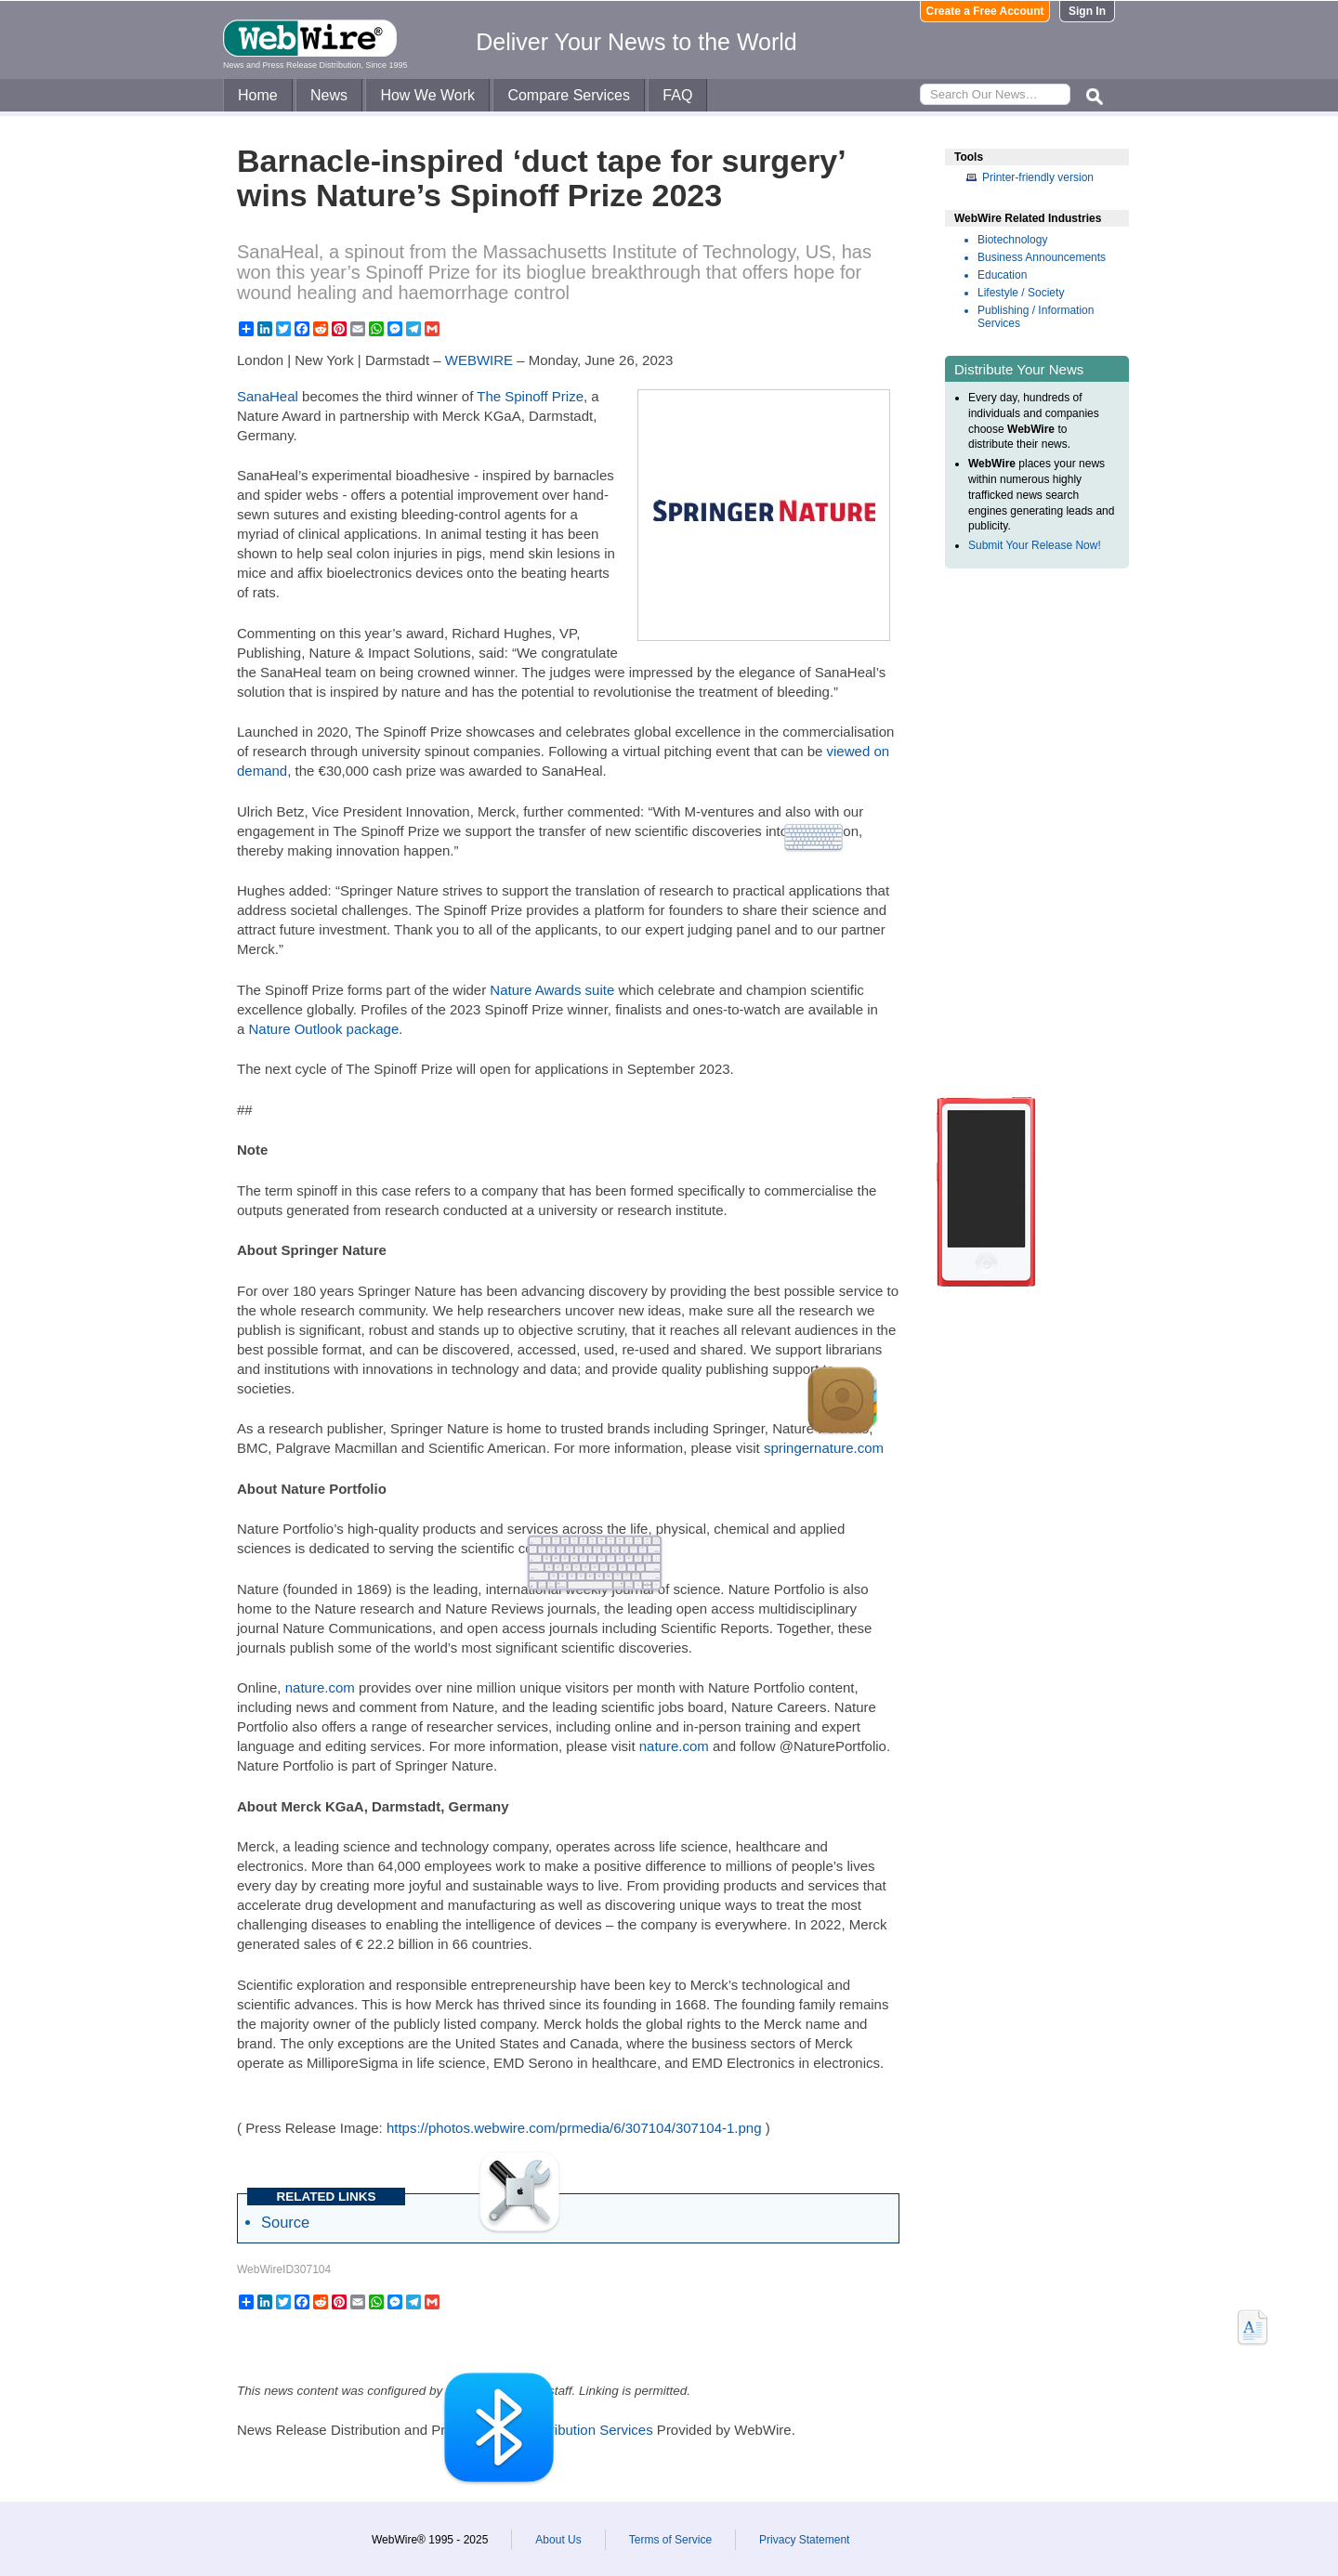 The image size is (1338, 2576). Describe the element at coordinates (1253, 2327) in the screenshot. I see `a word processor or text document file` at that location.